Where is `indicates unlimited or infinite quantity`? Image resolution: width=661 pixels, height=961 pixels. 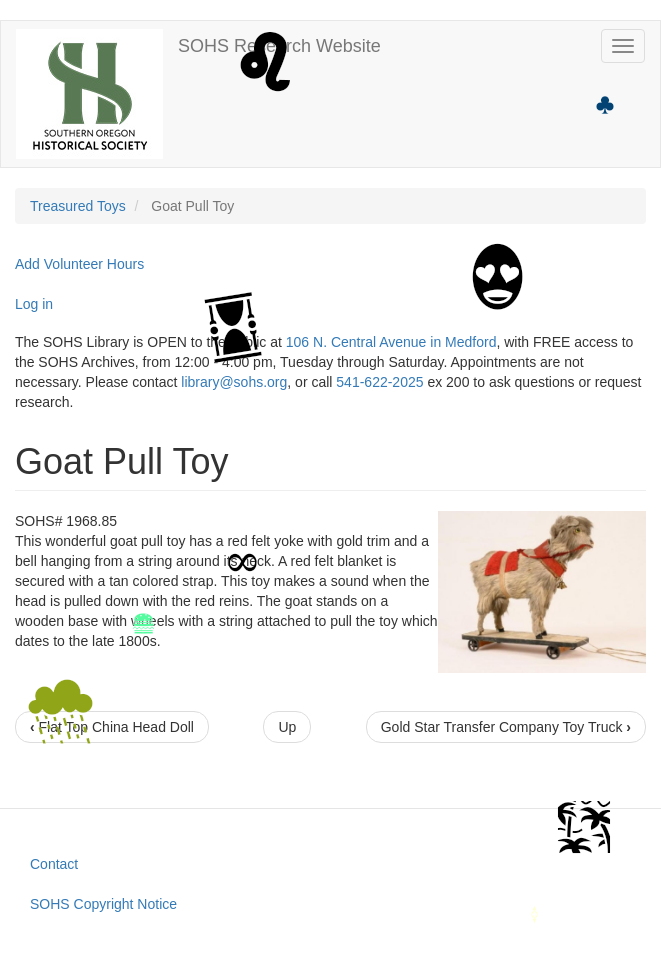 indicates unlimited or infinite quantity is located at coordinates (242, 562).